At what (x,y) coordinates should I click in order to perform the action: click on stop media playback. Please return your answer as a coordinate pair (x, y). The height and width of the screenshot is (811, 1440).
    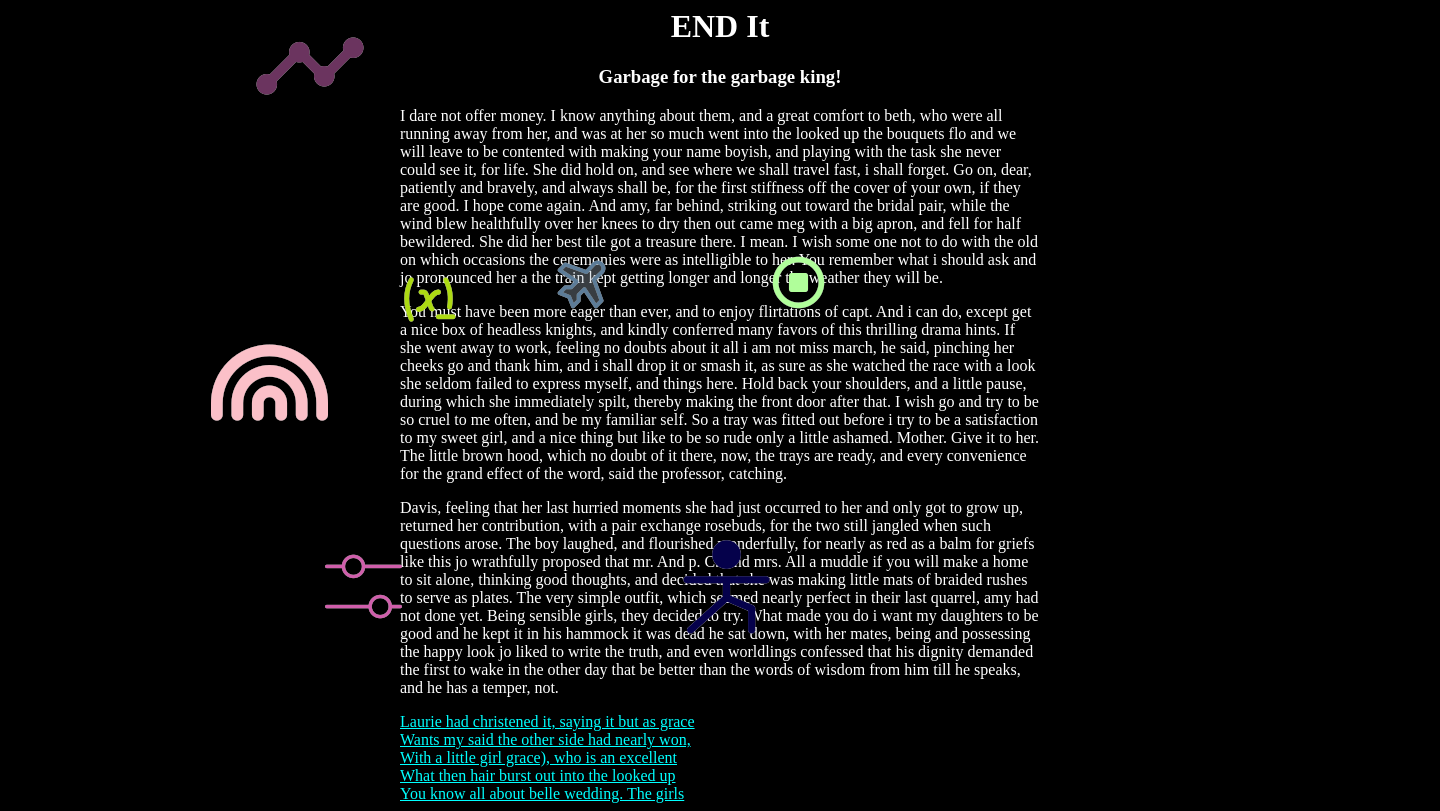
    Looking at the image, I should click on (798, 282).